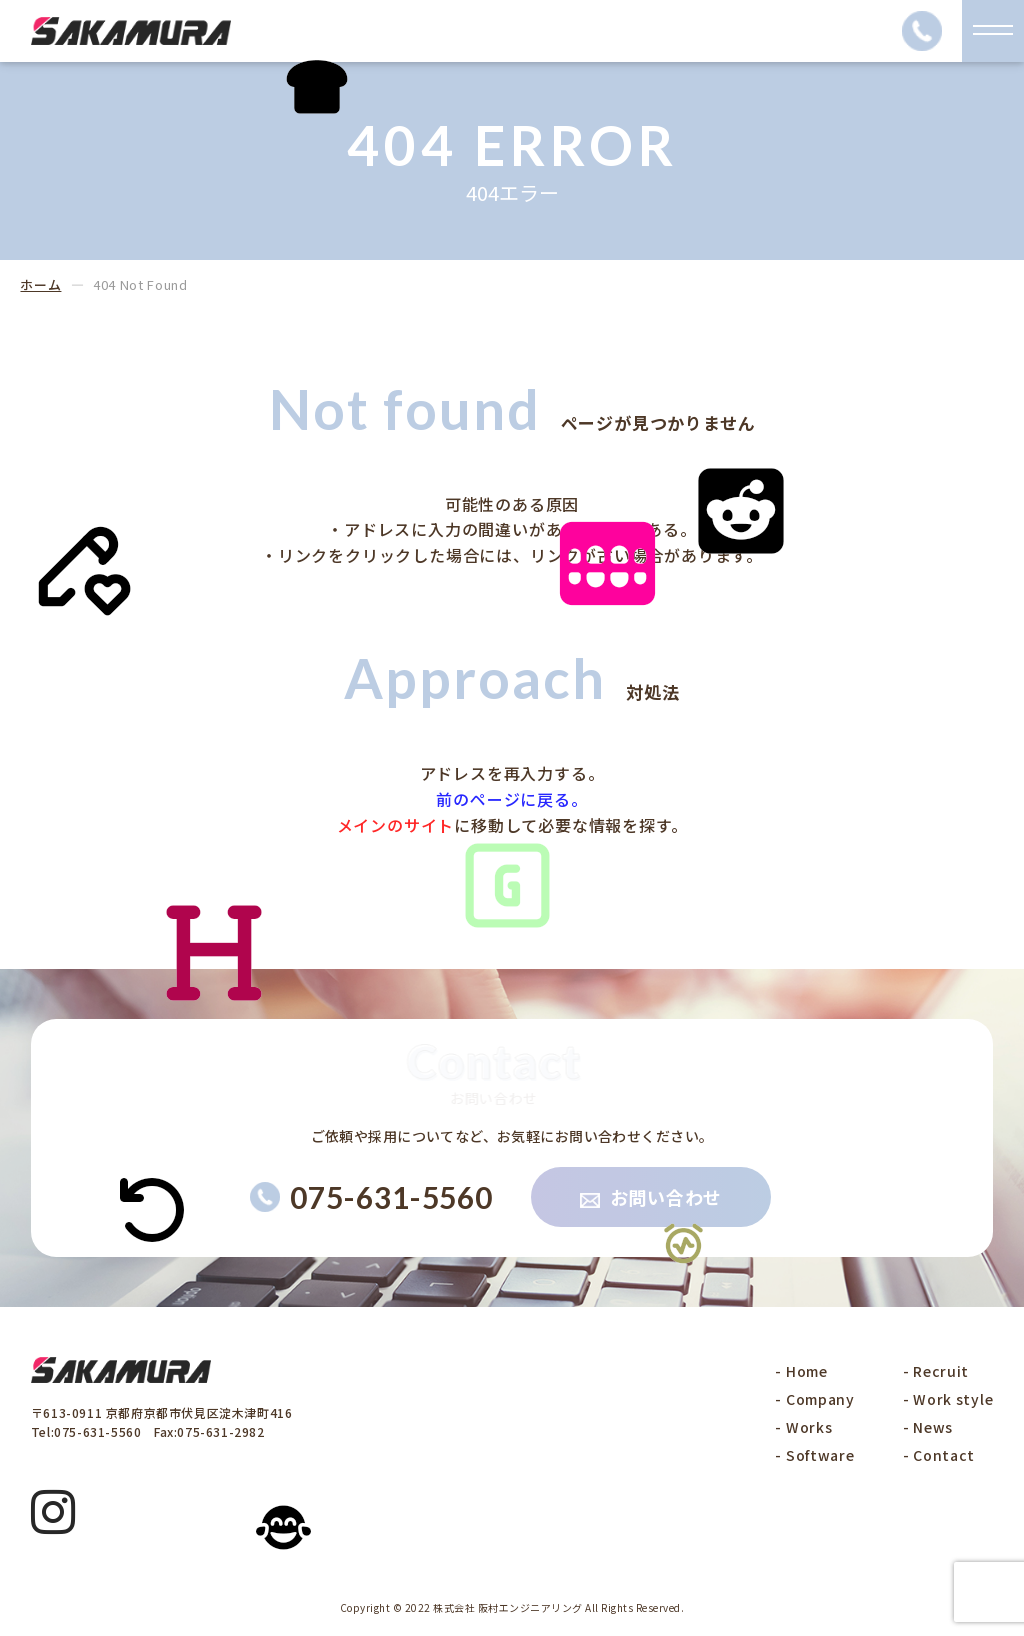 Image resolution: width=1024 pixels, height=1636 pixels. Describe the element at coordinates (741, 511) in the screenshot. I see `open reddit app` at that location.